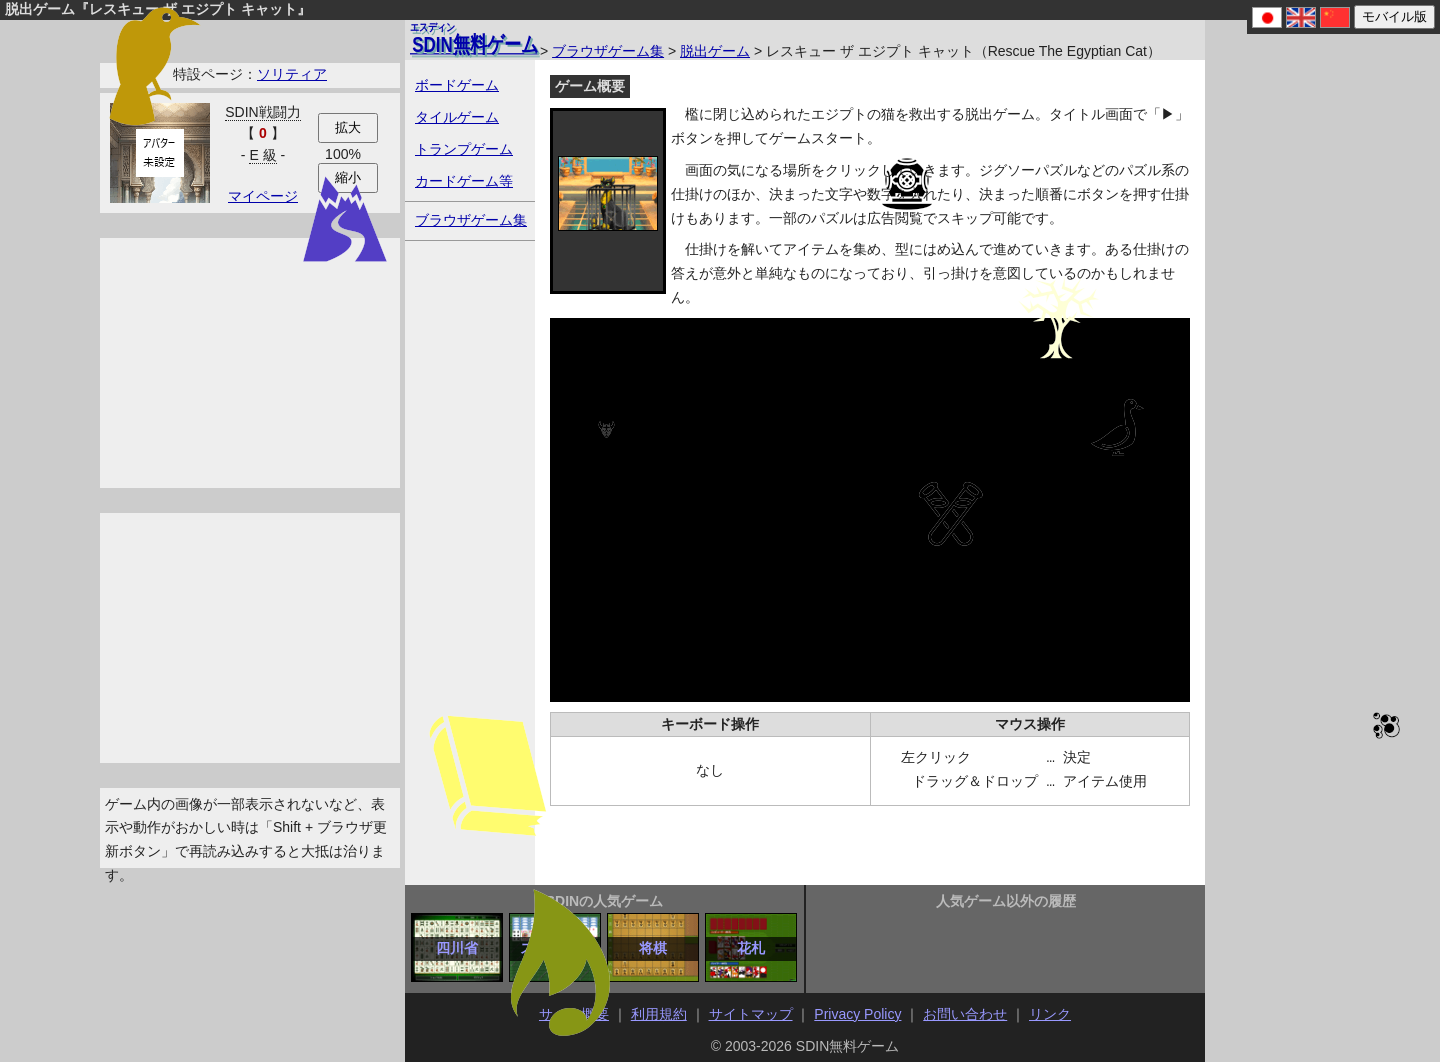 The width and height of the screenshot is (1440, 1062). I want to click on explore mountain trails or scenic routes, so click(345, 219).